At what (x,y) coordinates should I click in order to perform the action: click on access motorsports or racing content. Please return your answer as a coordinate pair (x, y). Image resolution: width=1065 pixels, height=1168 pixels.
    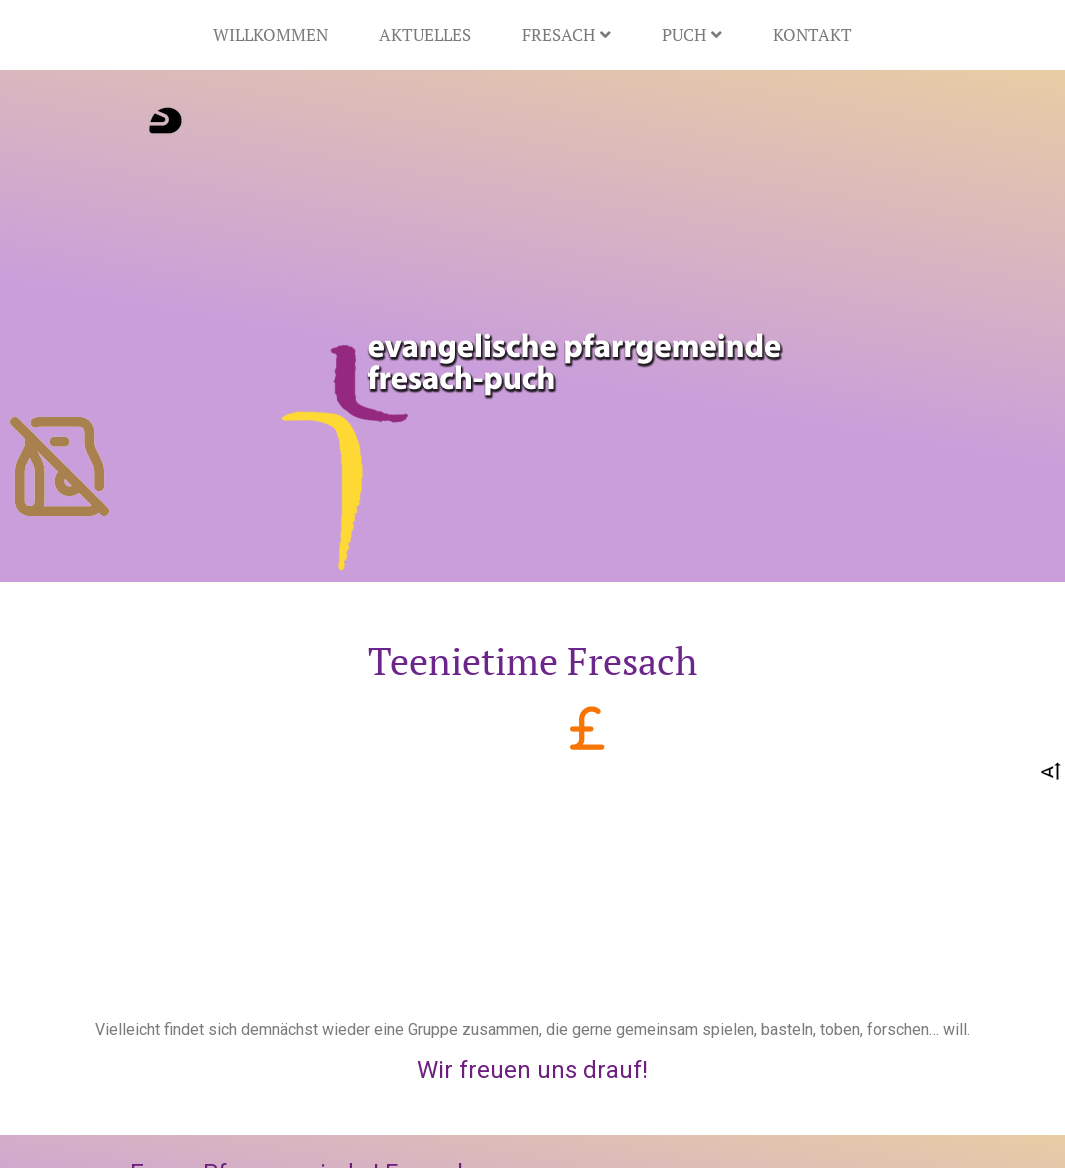
    Looking at the image, I should click on (165, 120).